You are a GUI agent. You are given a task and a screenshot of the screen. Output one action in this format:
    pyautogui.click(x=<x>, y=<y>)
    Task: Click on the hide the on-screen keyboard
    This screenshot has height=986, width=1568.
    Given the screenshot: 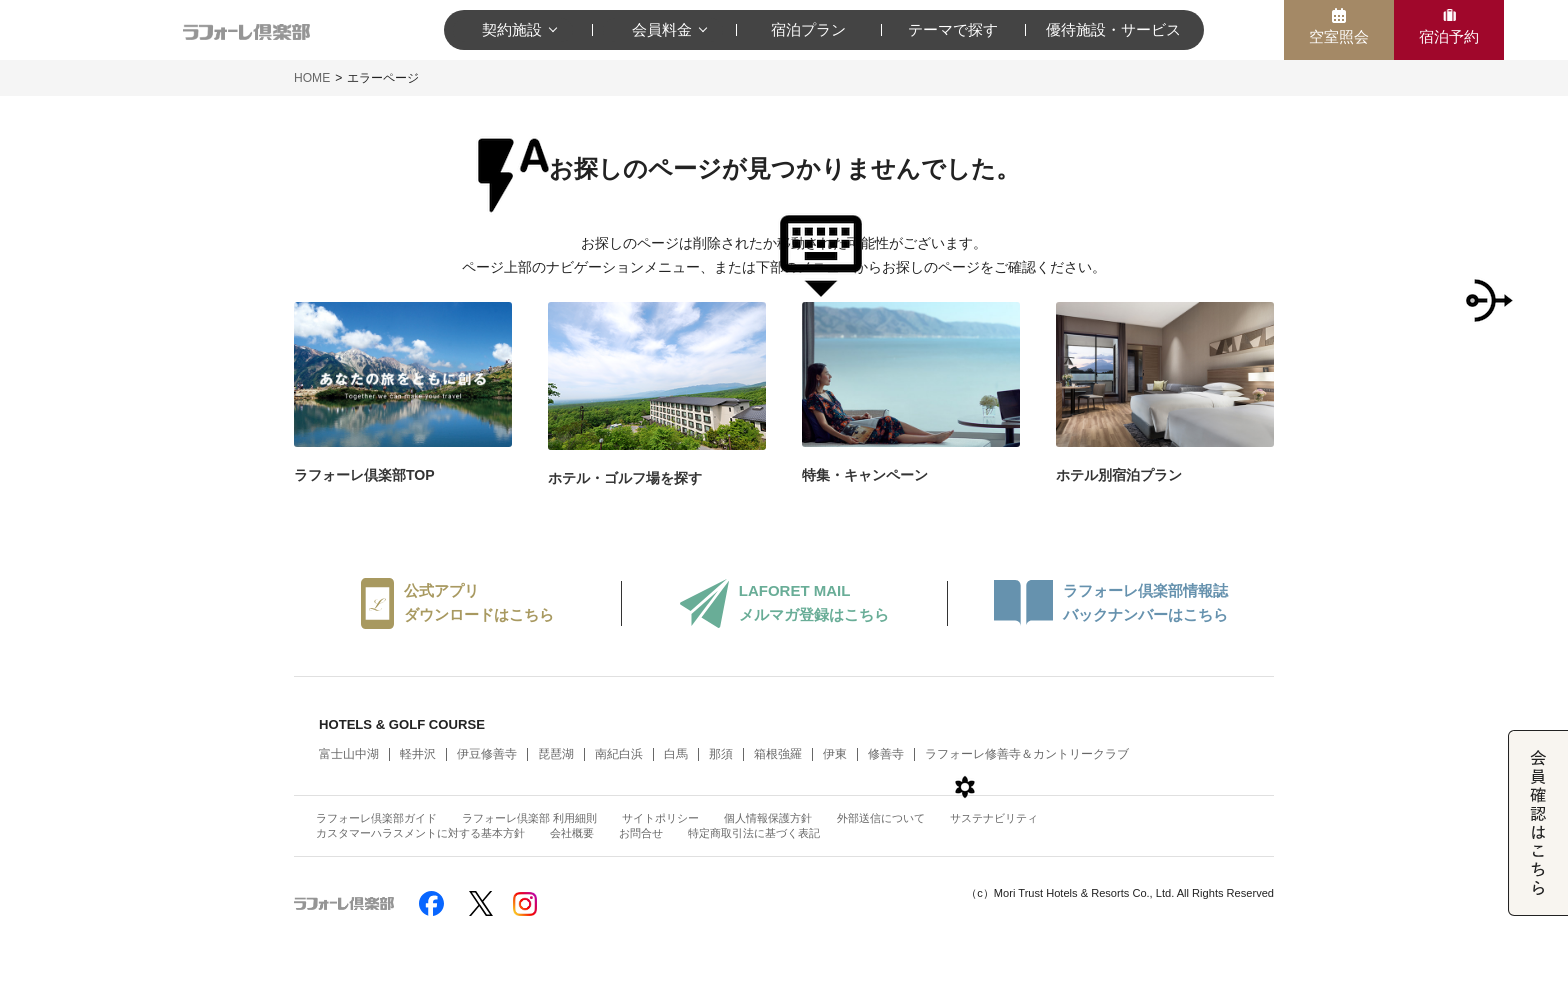 What is the action you would take?
    pyautogui.click(x=821, y=252)
    